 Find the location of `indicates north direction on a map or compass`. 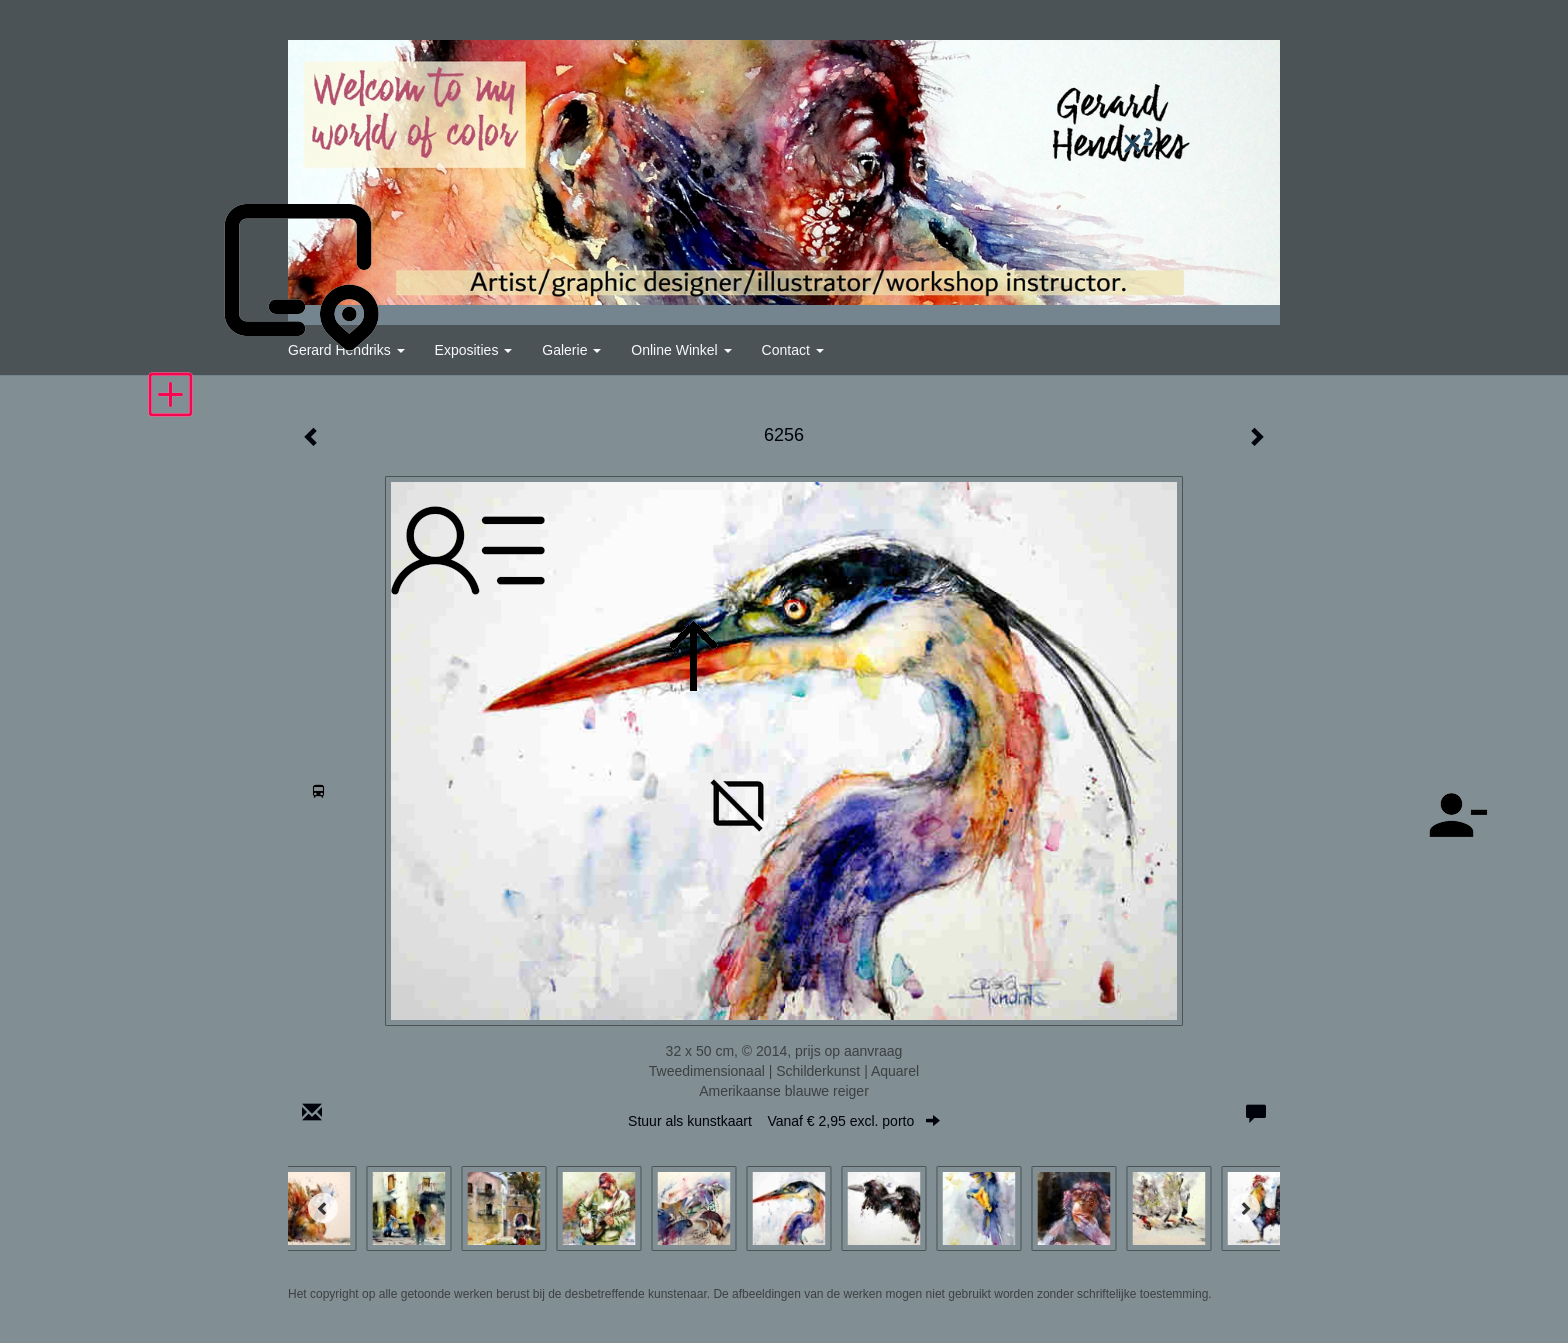

indicates north direction on a map or compass is located at coordinates (693, 655).